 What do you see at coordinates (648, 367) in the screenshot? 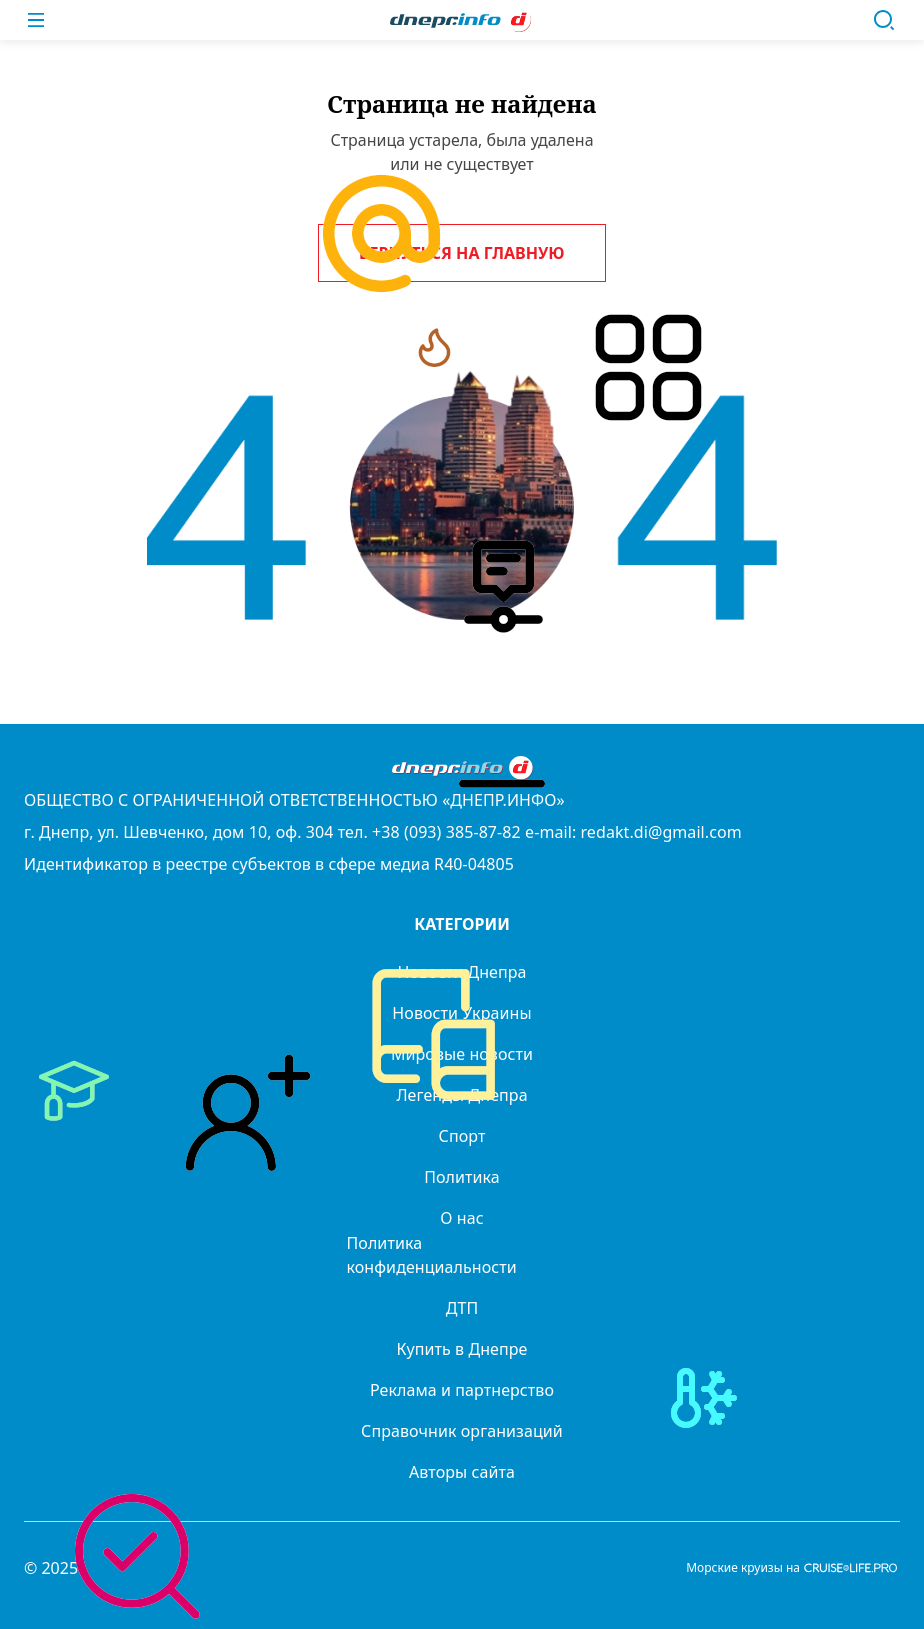
I see `access all apps or applications` at bounding box center [648, 367].